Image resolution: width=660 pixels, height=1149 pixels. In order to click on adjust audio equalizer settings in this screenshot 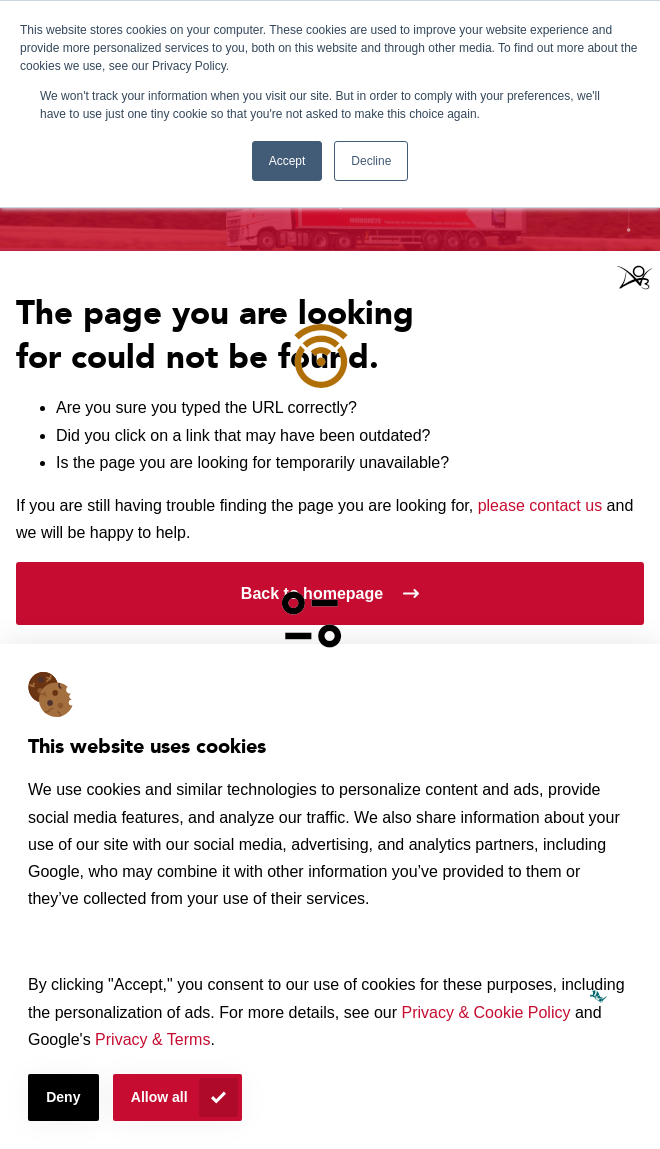, I will do `click(311, 619)`.